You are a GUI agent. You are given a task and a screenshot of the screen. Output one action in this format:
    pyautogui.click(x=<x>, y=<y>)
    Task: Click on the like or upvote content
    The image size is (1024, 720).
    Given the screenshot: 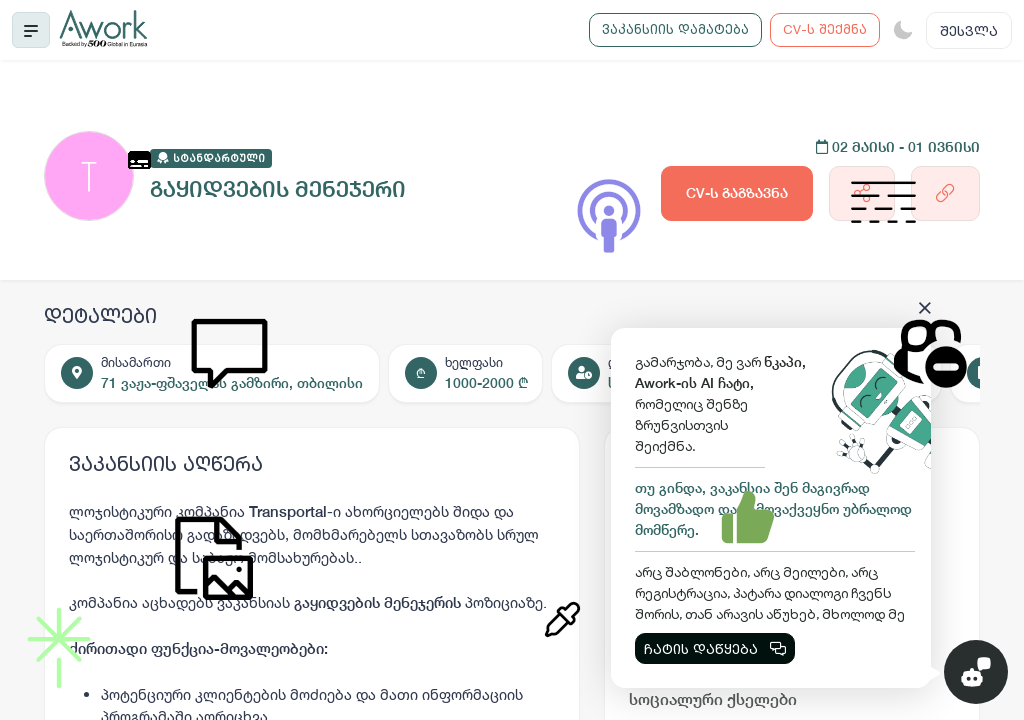 What is the action you would take?
    pyautogui.click(x=748, y=517)
    